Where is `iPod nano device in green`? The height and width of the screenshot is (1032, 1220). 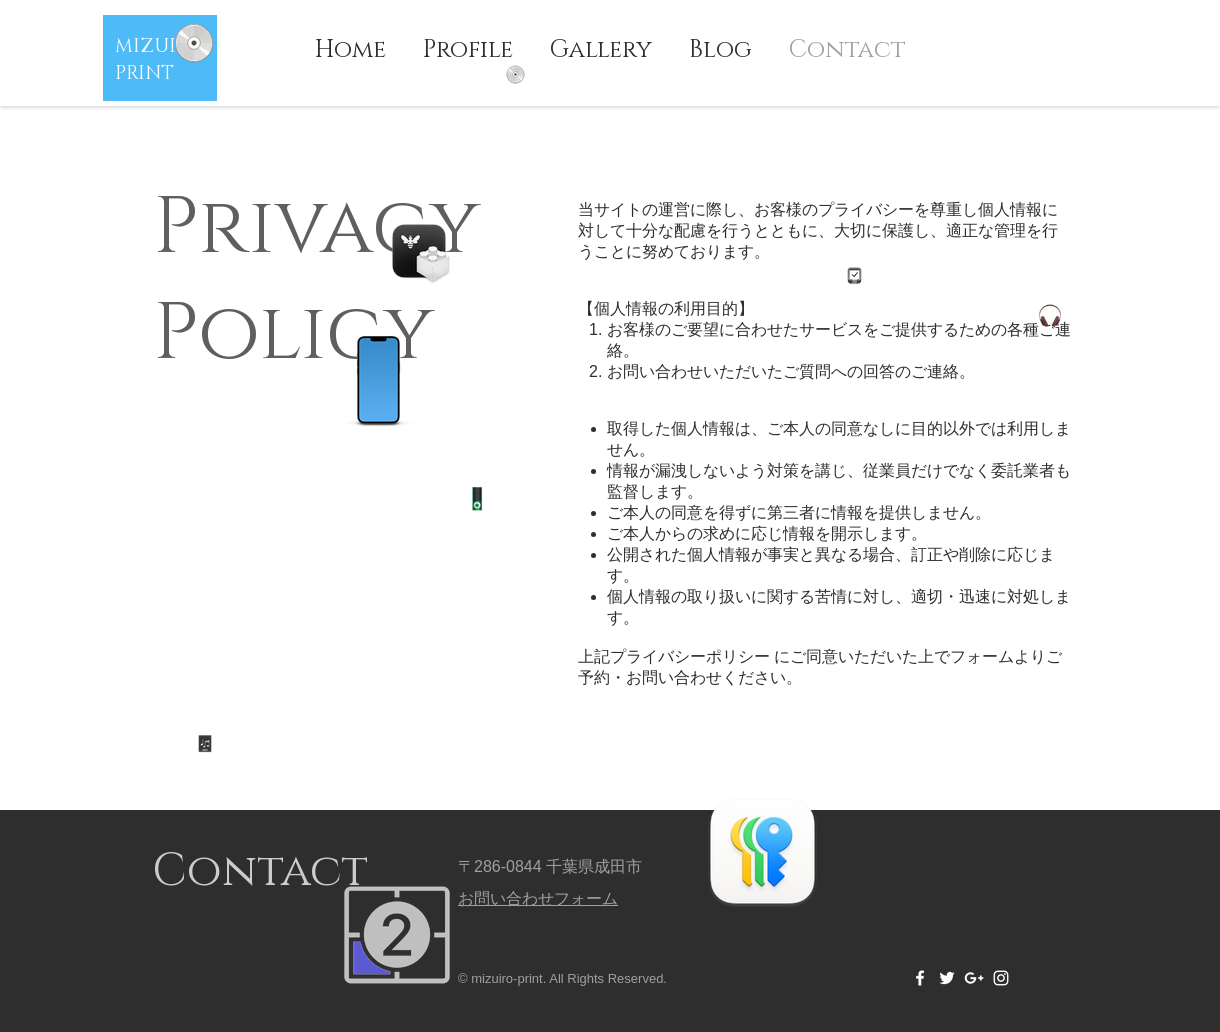
iPod nano device in green is located at coordinates (477, 499).